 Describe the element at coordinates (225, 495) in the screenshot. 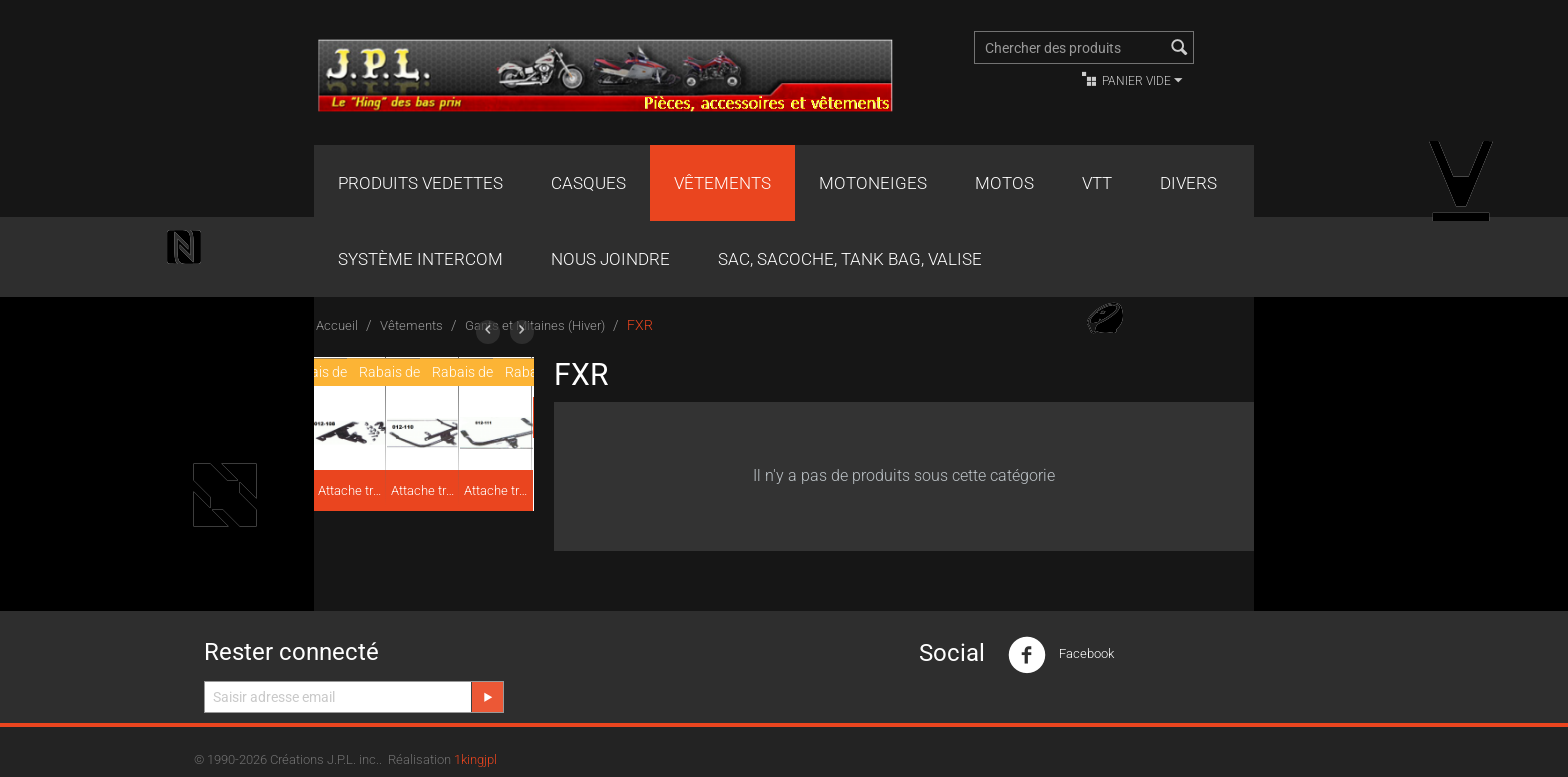

I see `navigate to CNCF (Cloud Native Computing Foundation) website or resources` at that location.